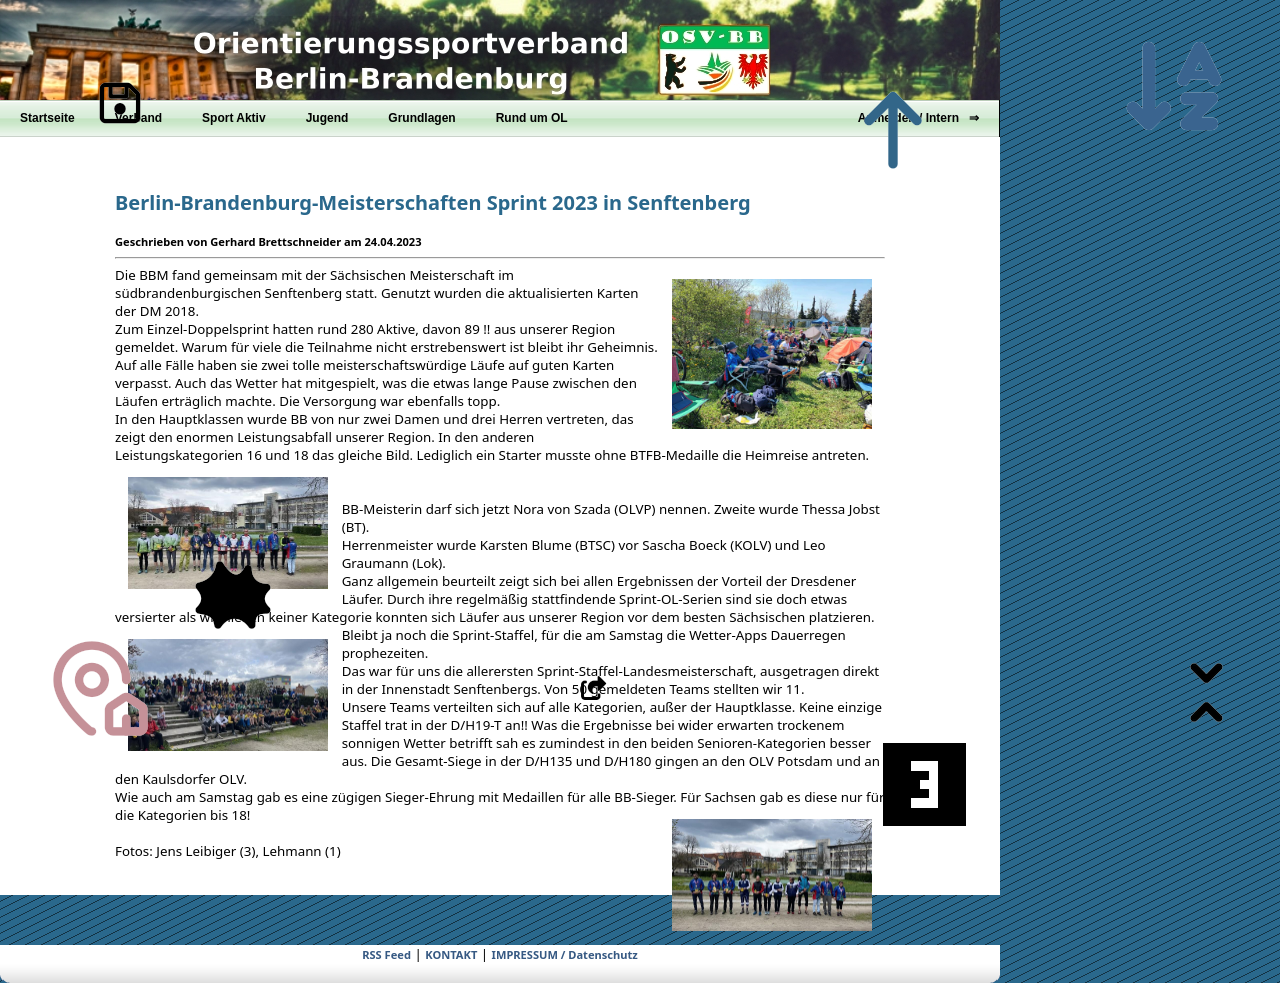  Describe the element at coordinates (233, 595) in the screenshot. I see `indicates an explosion or impact event` at that location.